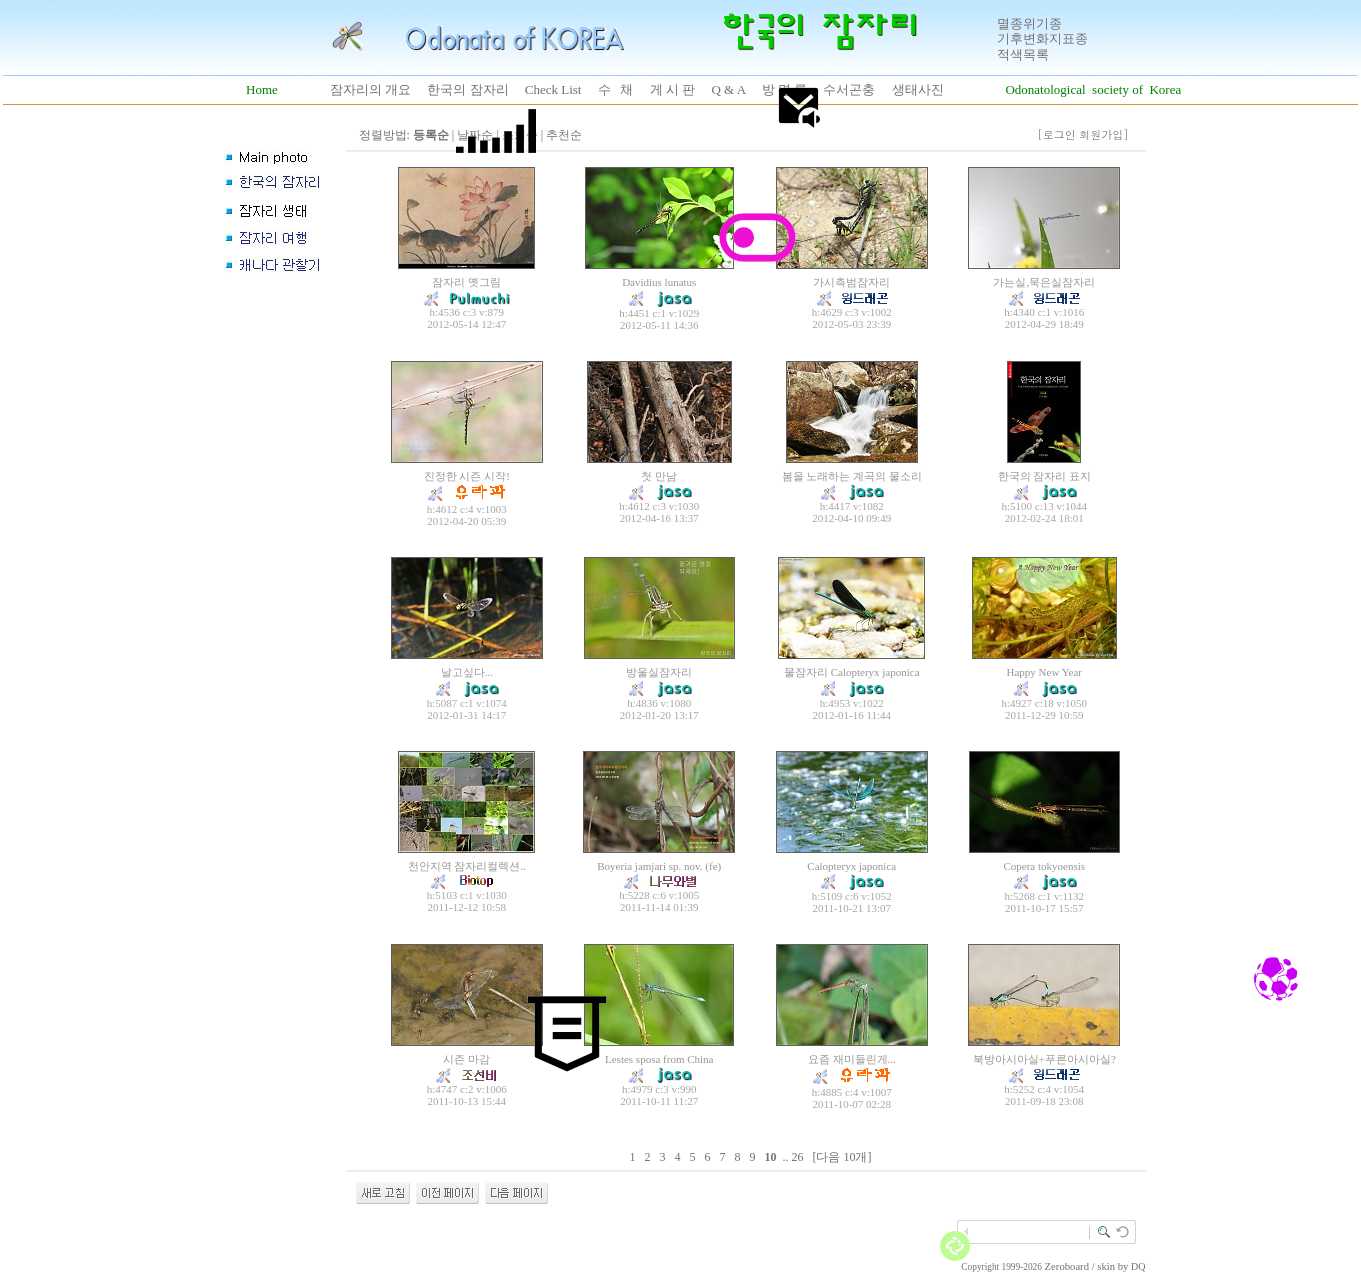  Describe the element at coordinates (955, 1246) in the screenshot. I see `open Element messaging app` at that location.